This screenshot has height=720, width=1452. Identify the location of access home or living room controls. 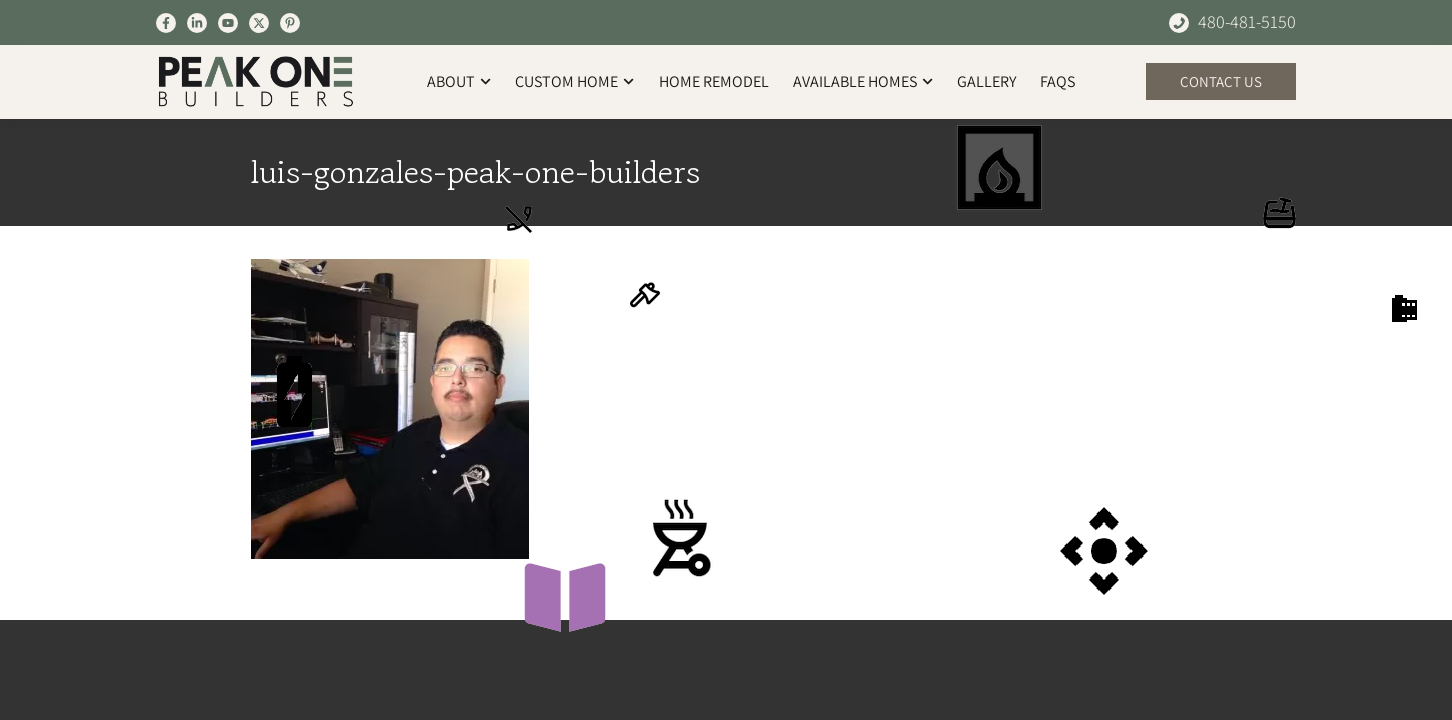
(999, 167).